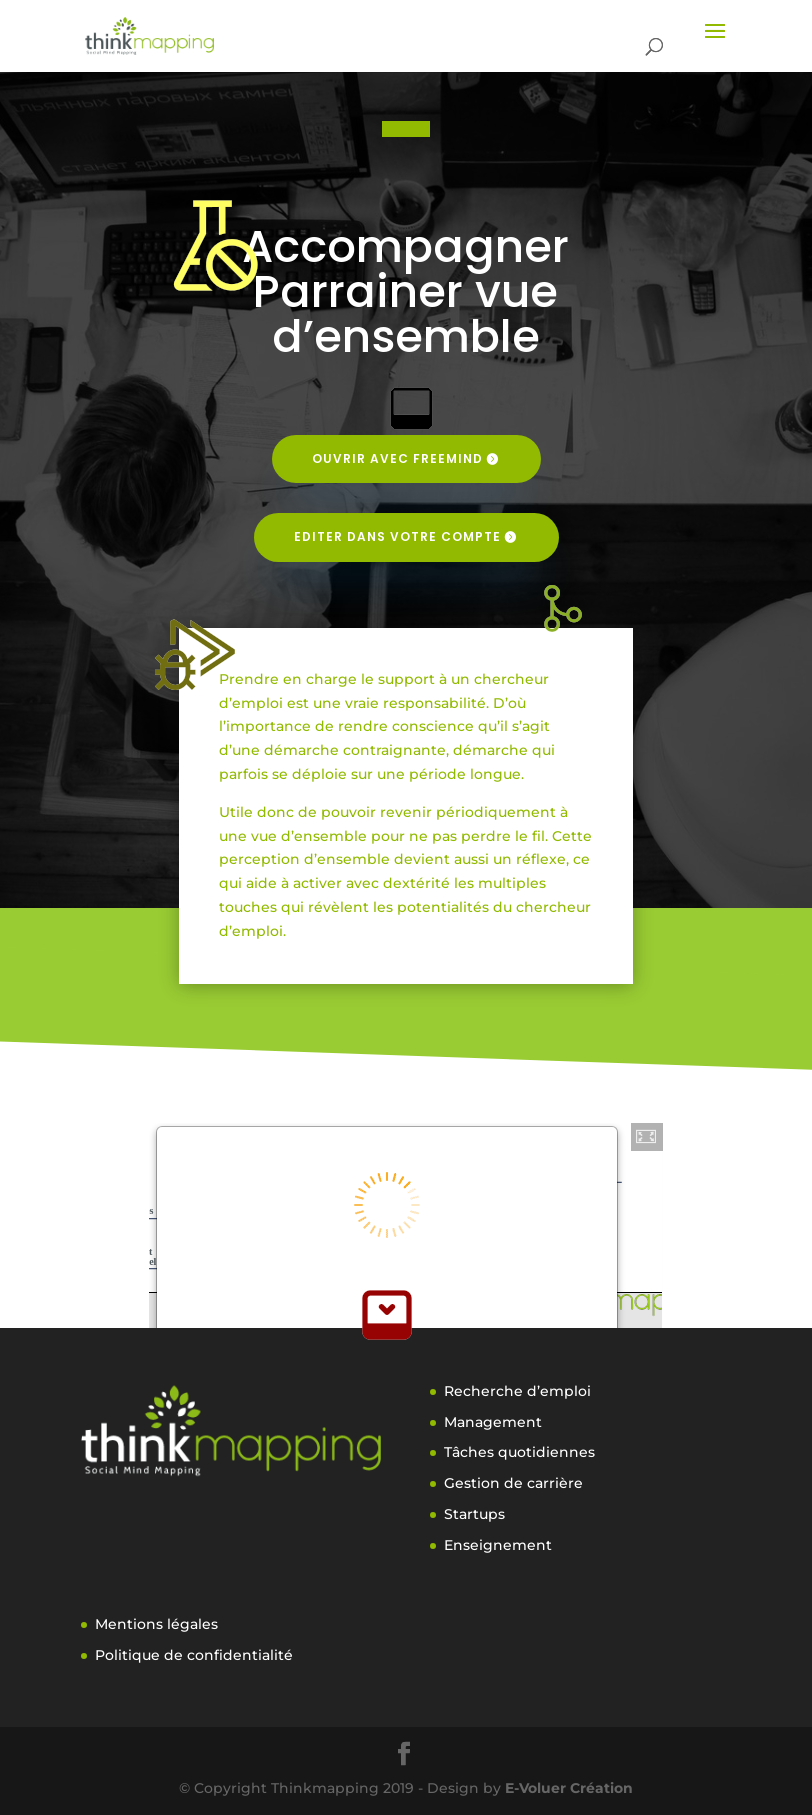 Image resolution: width=812 pixels, height=1815 pixels. I want to click on toggle bottom panel visibility, so click(411, 408).